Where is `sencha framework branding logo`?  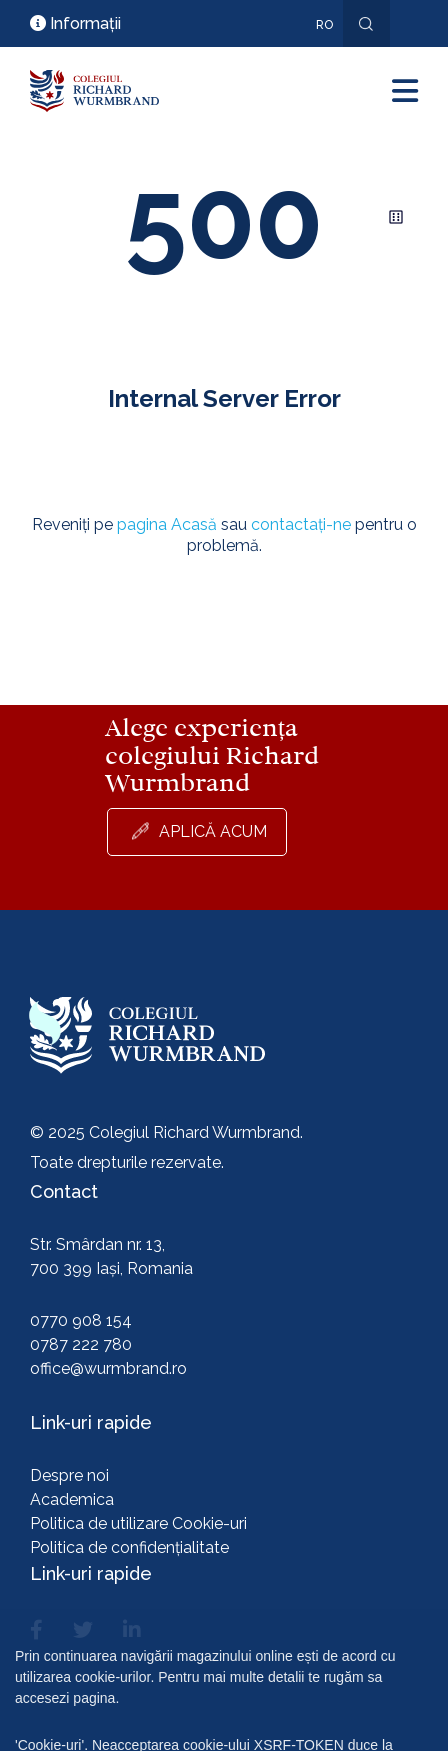 sencha framework branding logo is located at coordinates (45, 1023).